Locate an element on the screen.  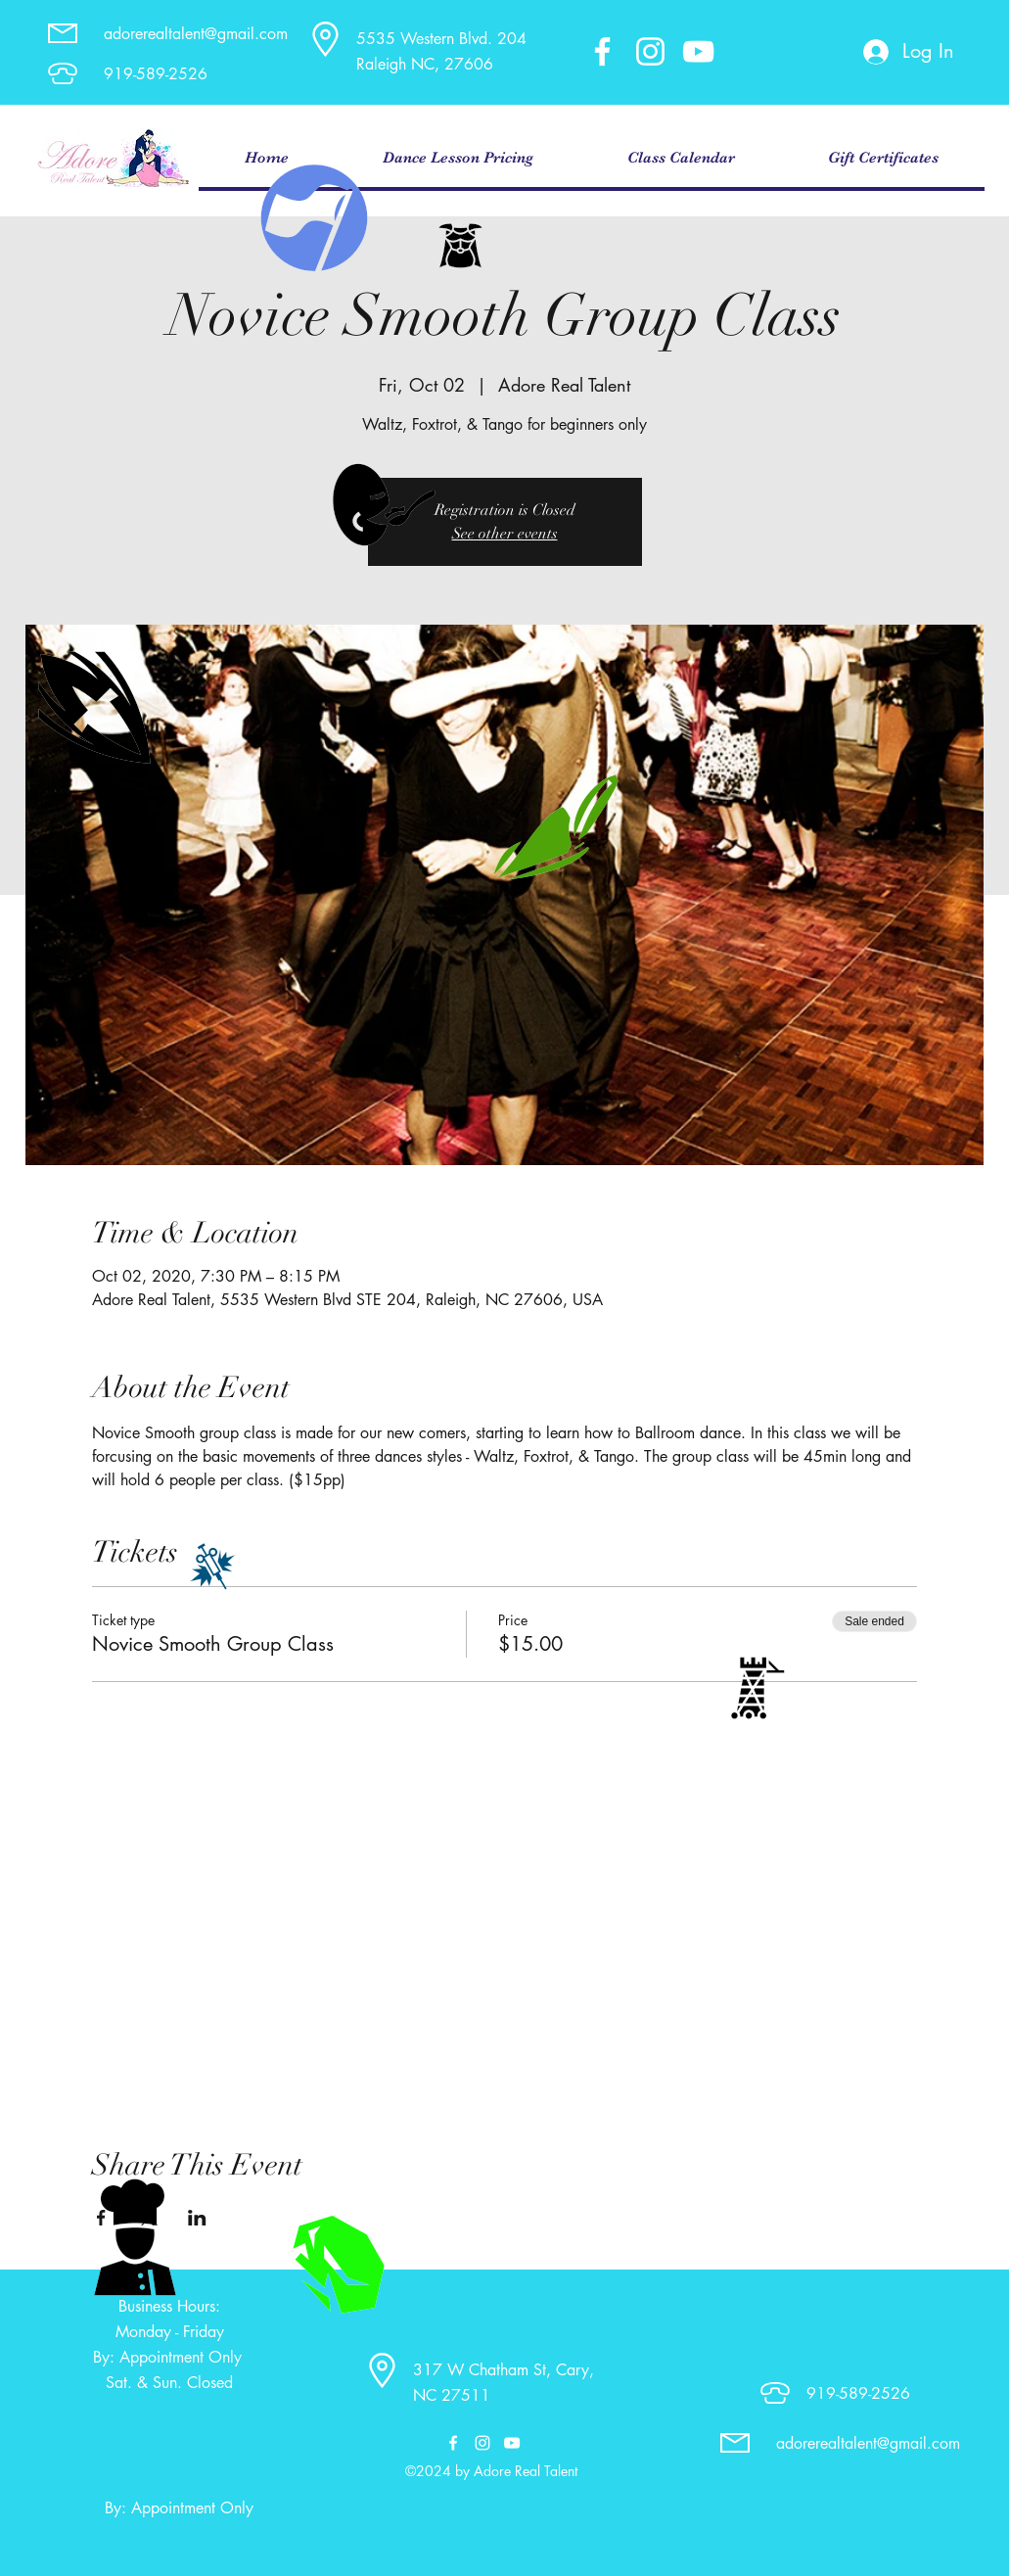
equip armor or cape to character is located at coordinates (460, 245).